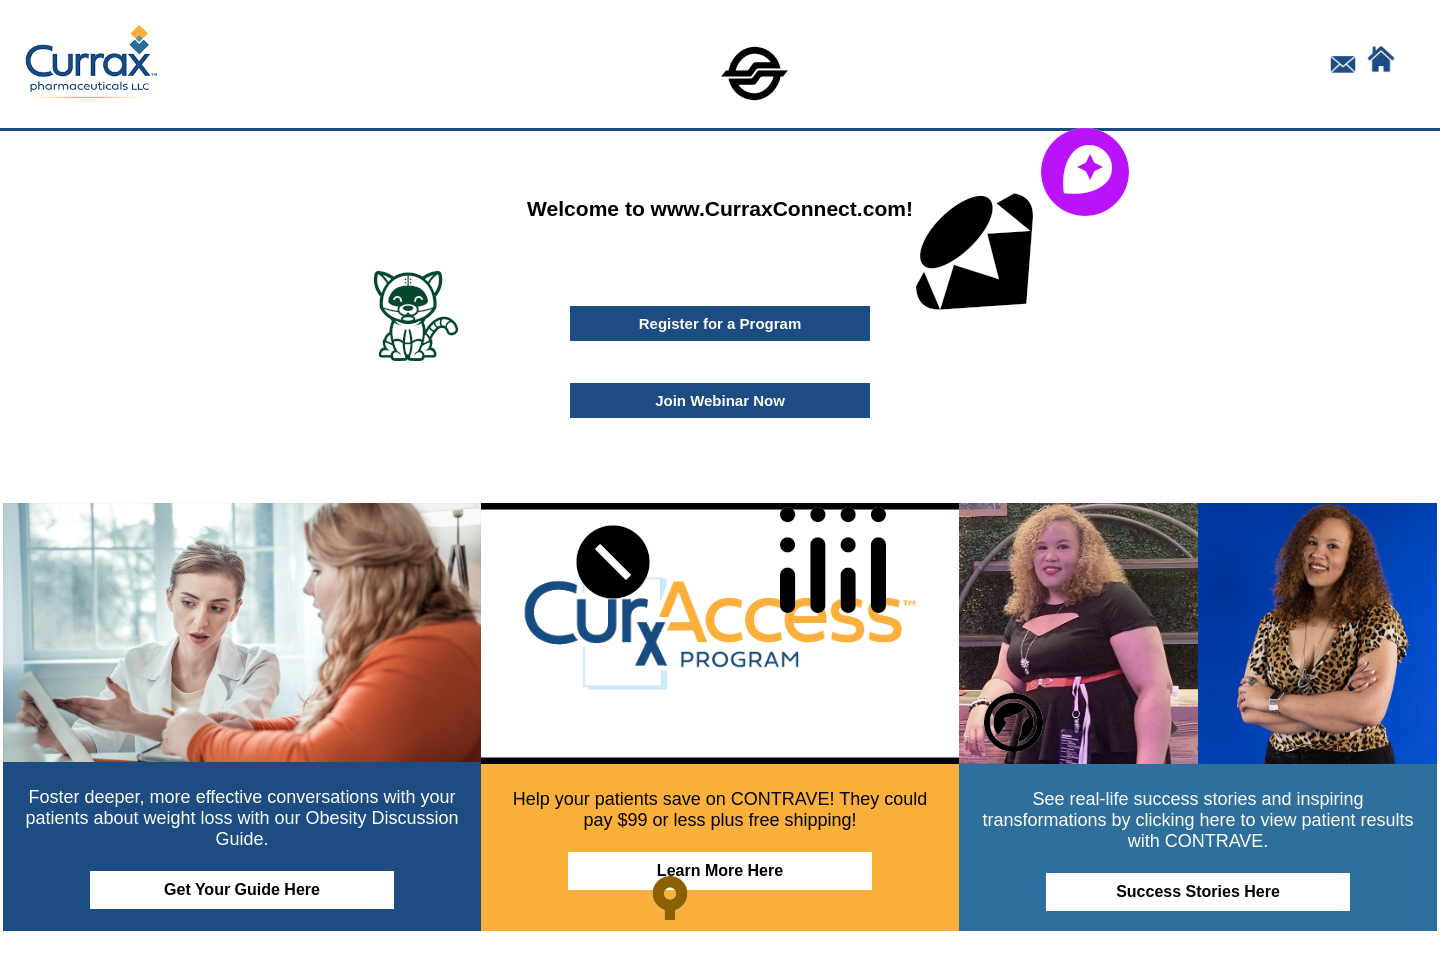 The height and width of the screenshot is (955, 1440). What do you see at coordinates (613, 562) in the screenshot?
I see `indicates a forbidden or prohibited action` at bounding box center [613, 562].